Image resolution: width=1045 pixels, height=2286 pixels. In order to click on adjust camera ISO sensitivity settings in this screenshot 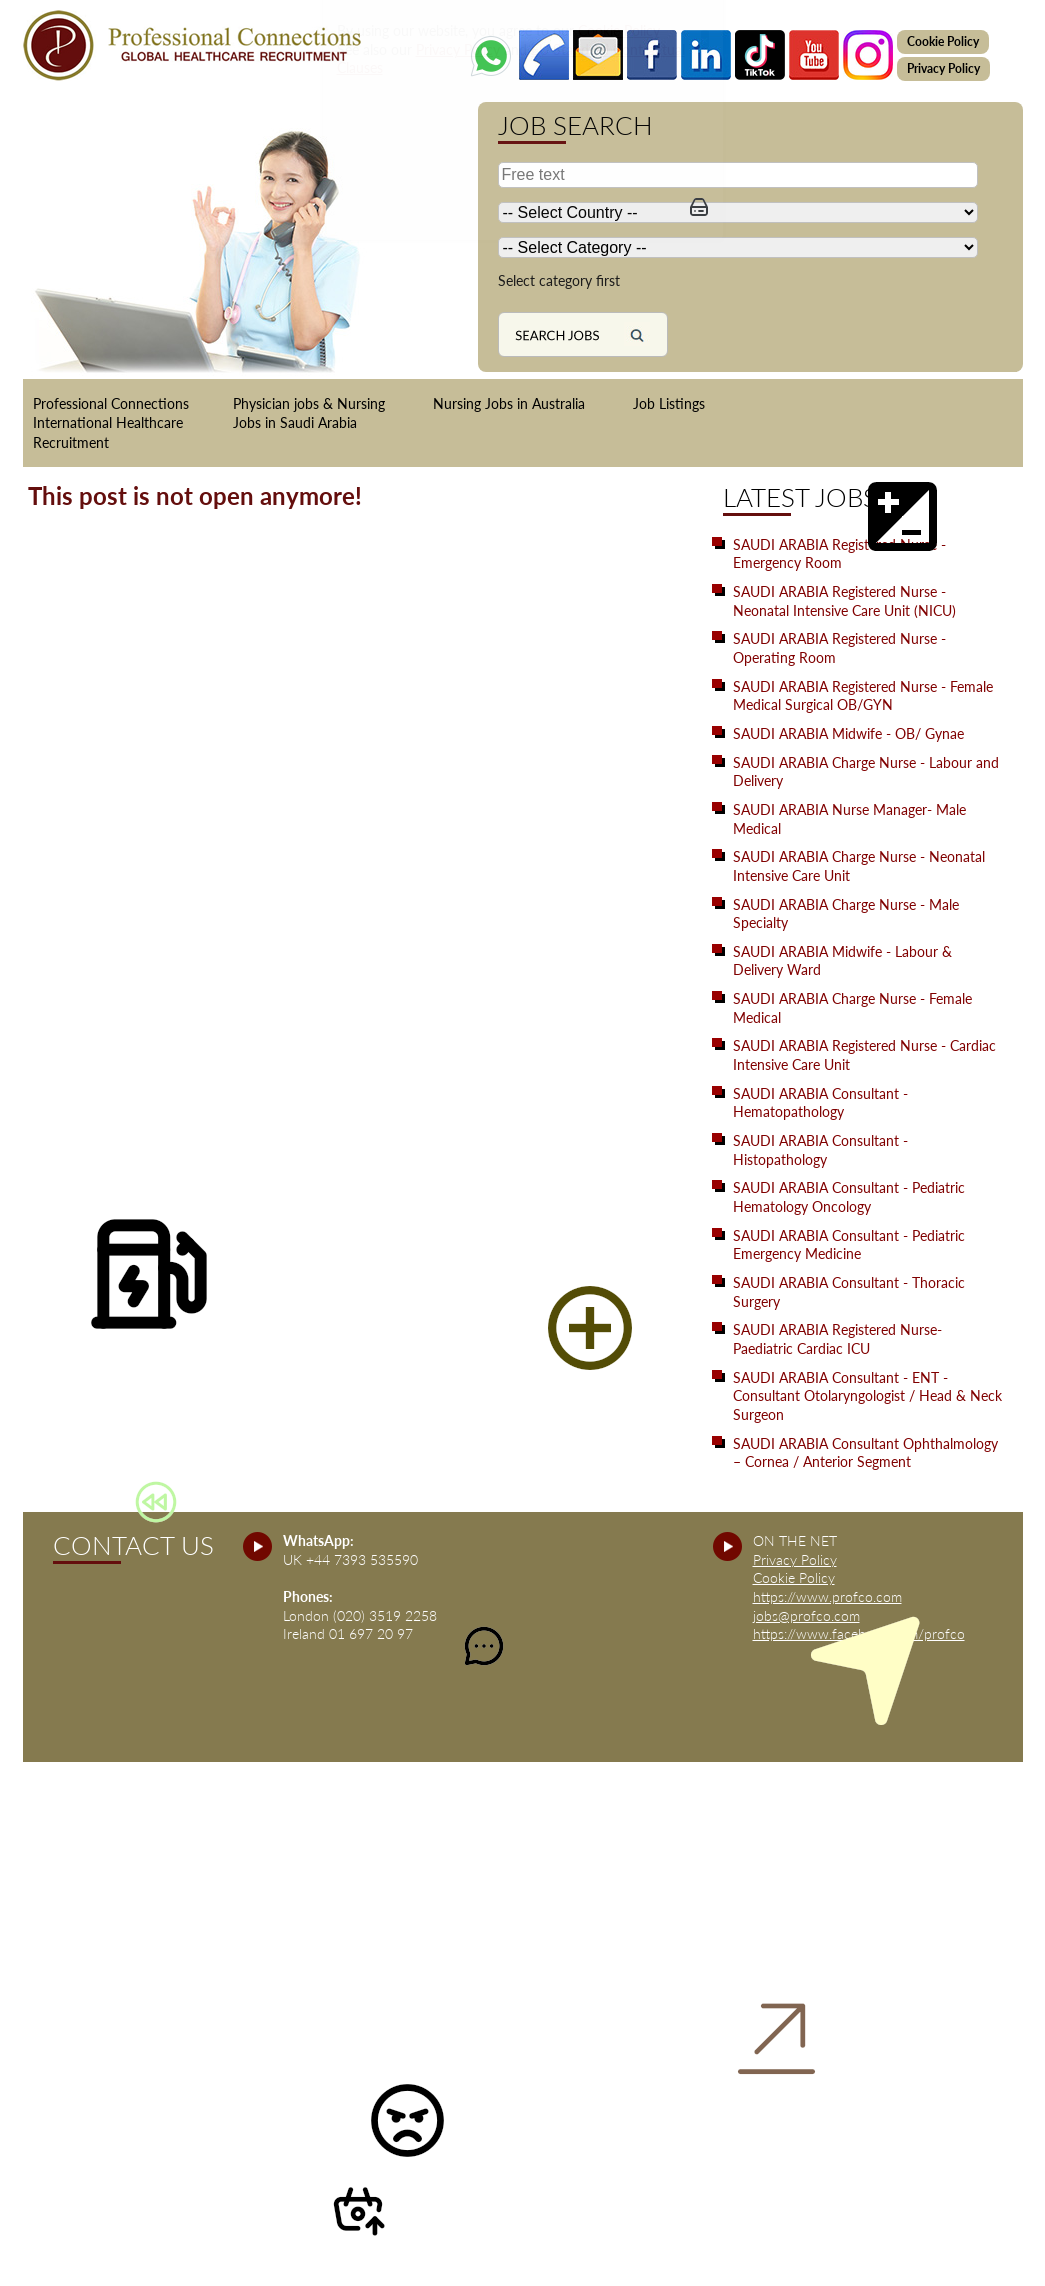, I will do `click(902, 516)`.